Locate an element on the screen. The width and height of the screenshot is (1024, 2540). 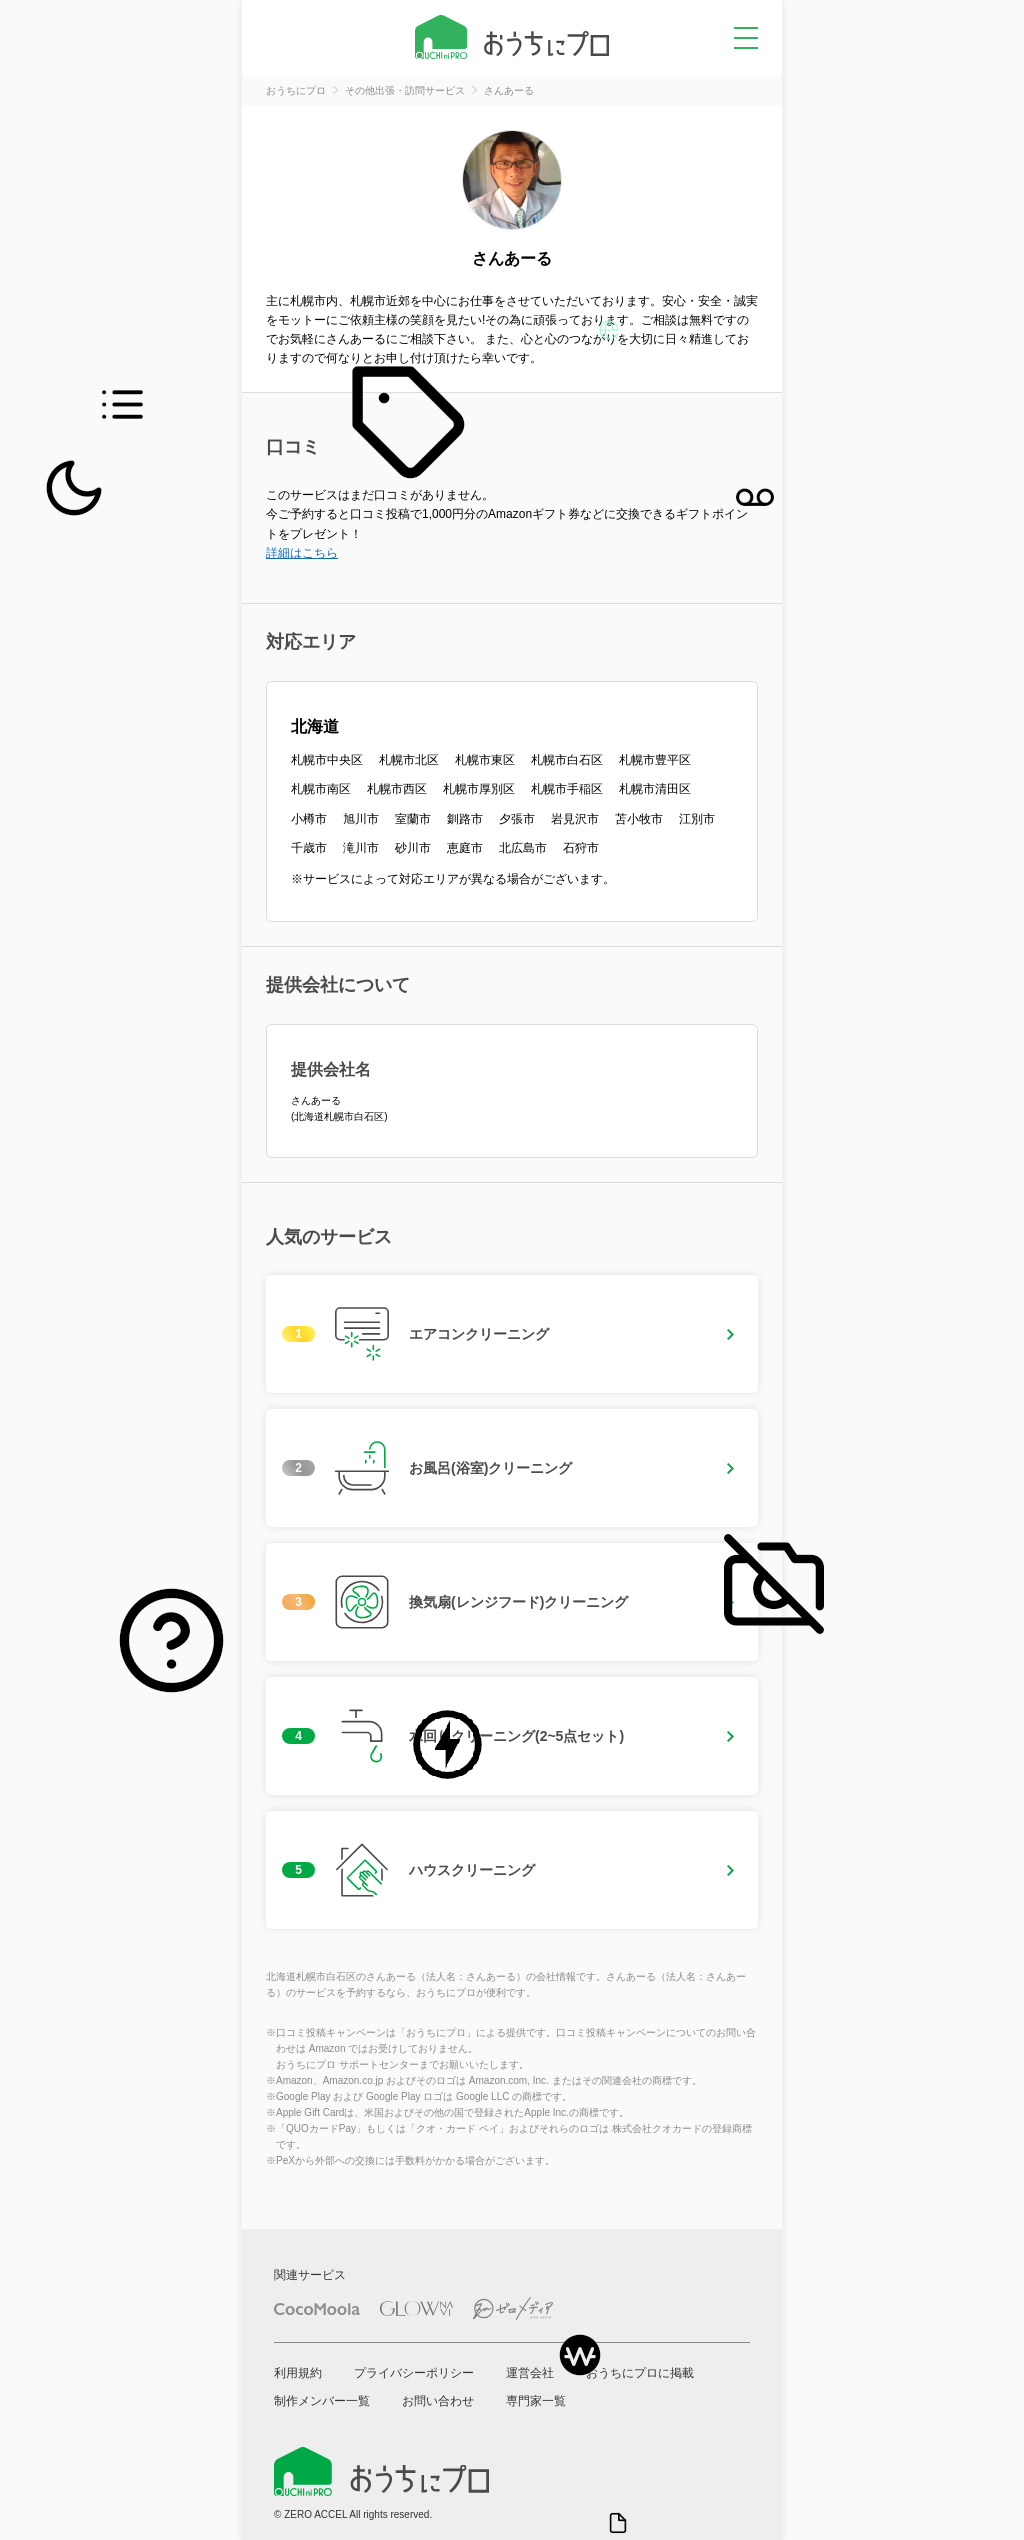
toggle dark mode or night theme is located at coordinates (74, 488).